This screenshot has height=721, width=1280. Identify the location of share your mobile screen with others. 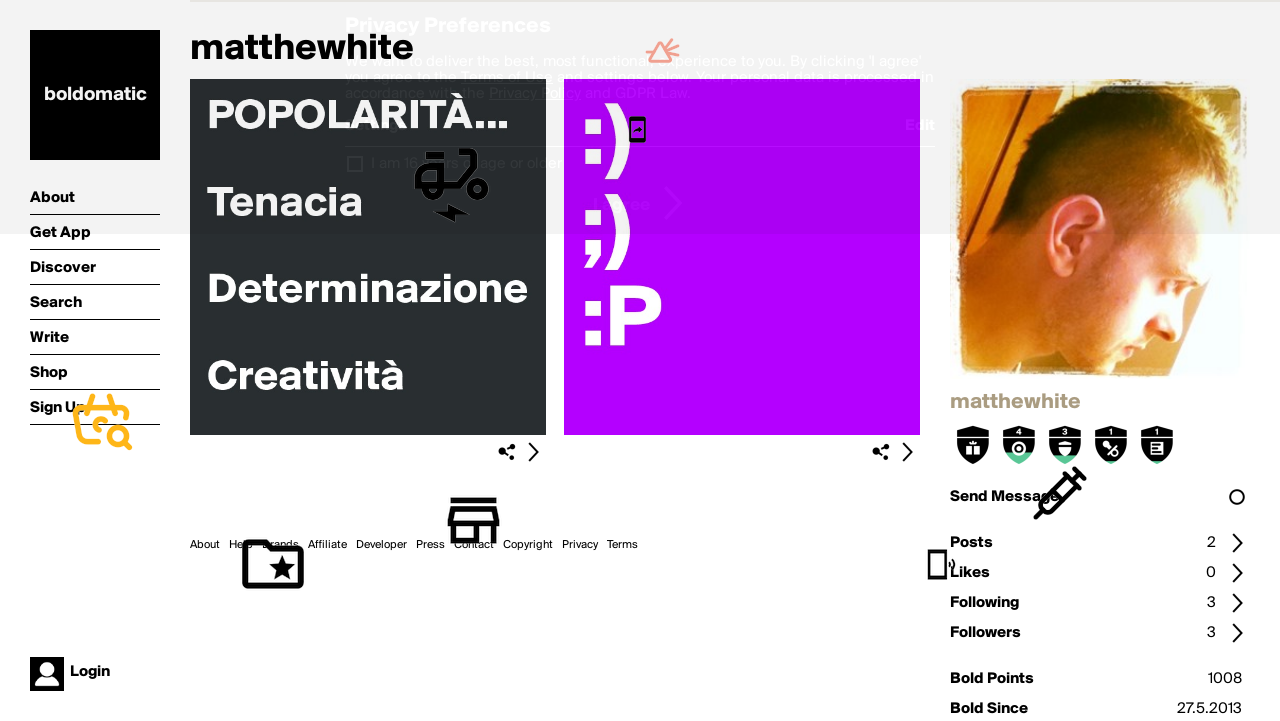
(637, 129).